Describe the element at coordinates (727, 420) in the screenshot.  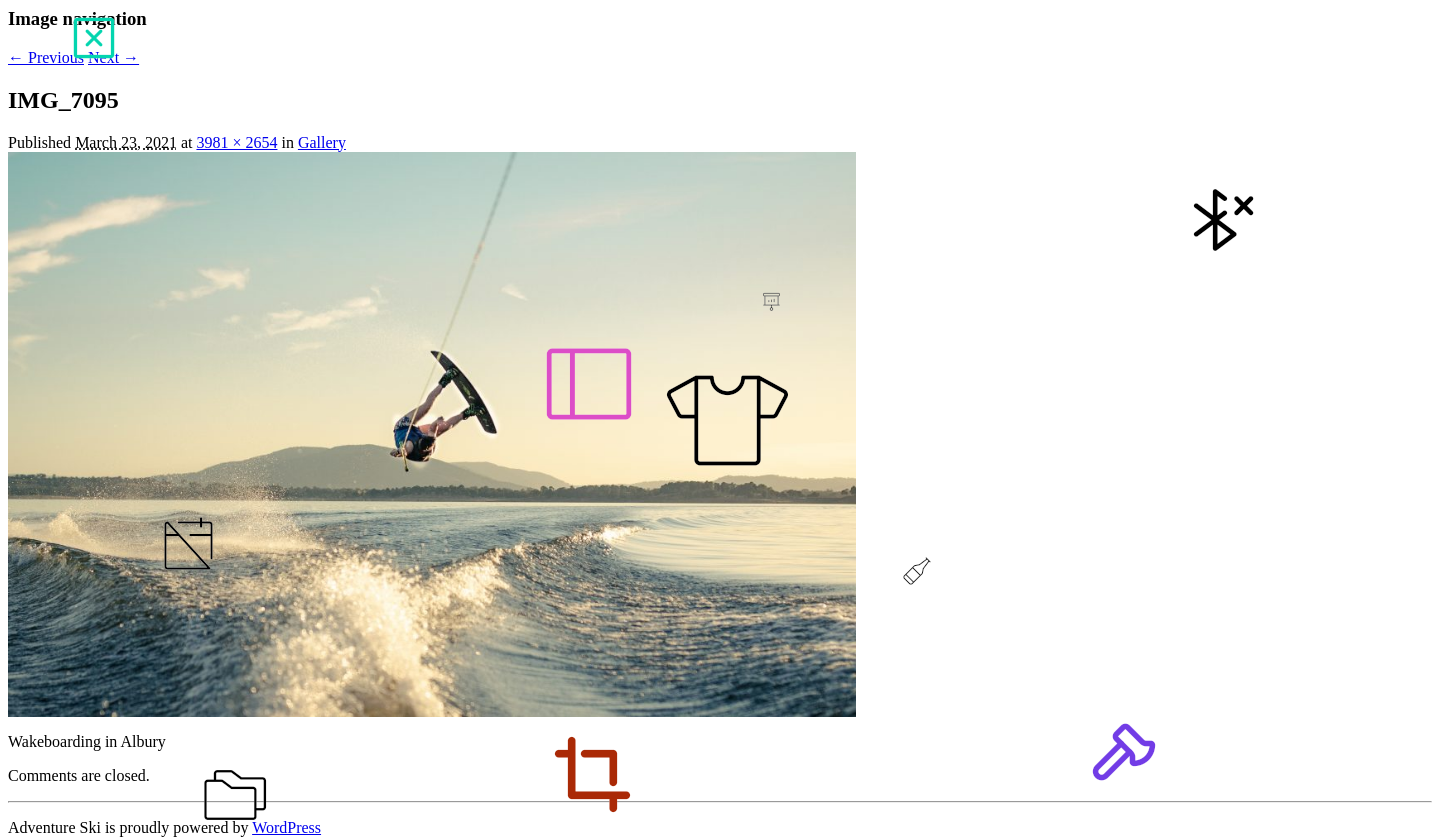
I see `browse clothing or apparel items` at that location.